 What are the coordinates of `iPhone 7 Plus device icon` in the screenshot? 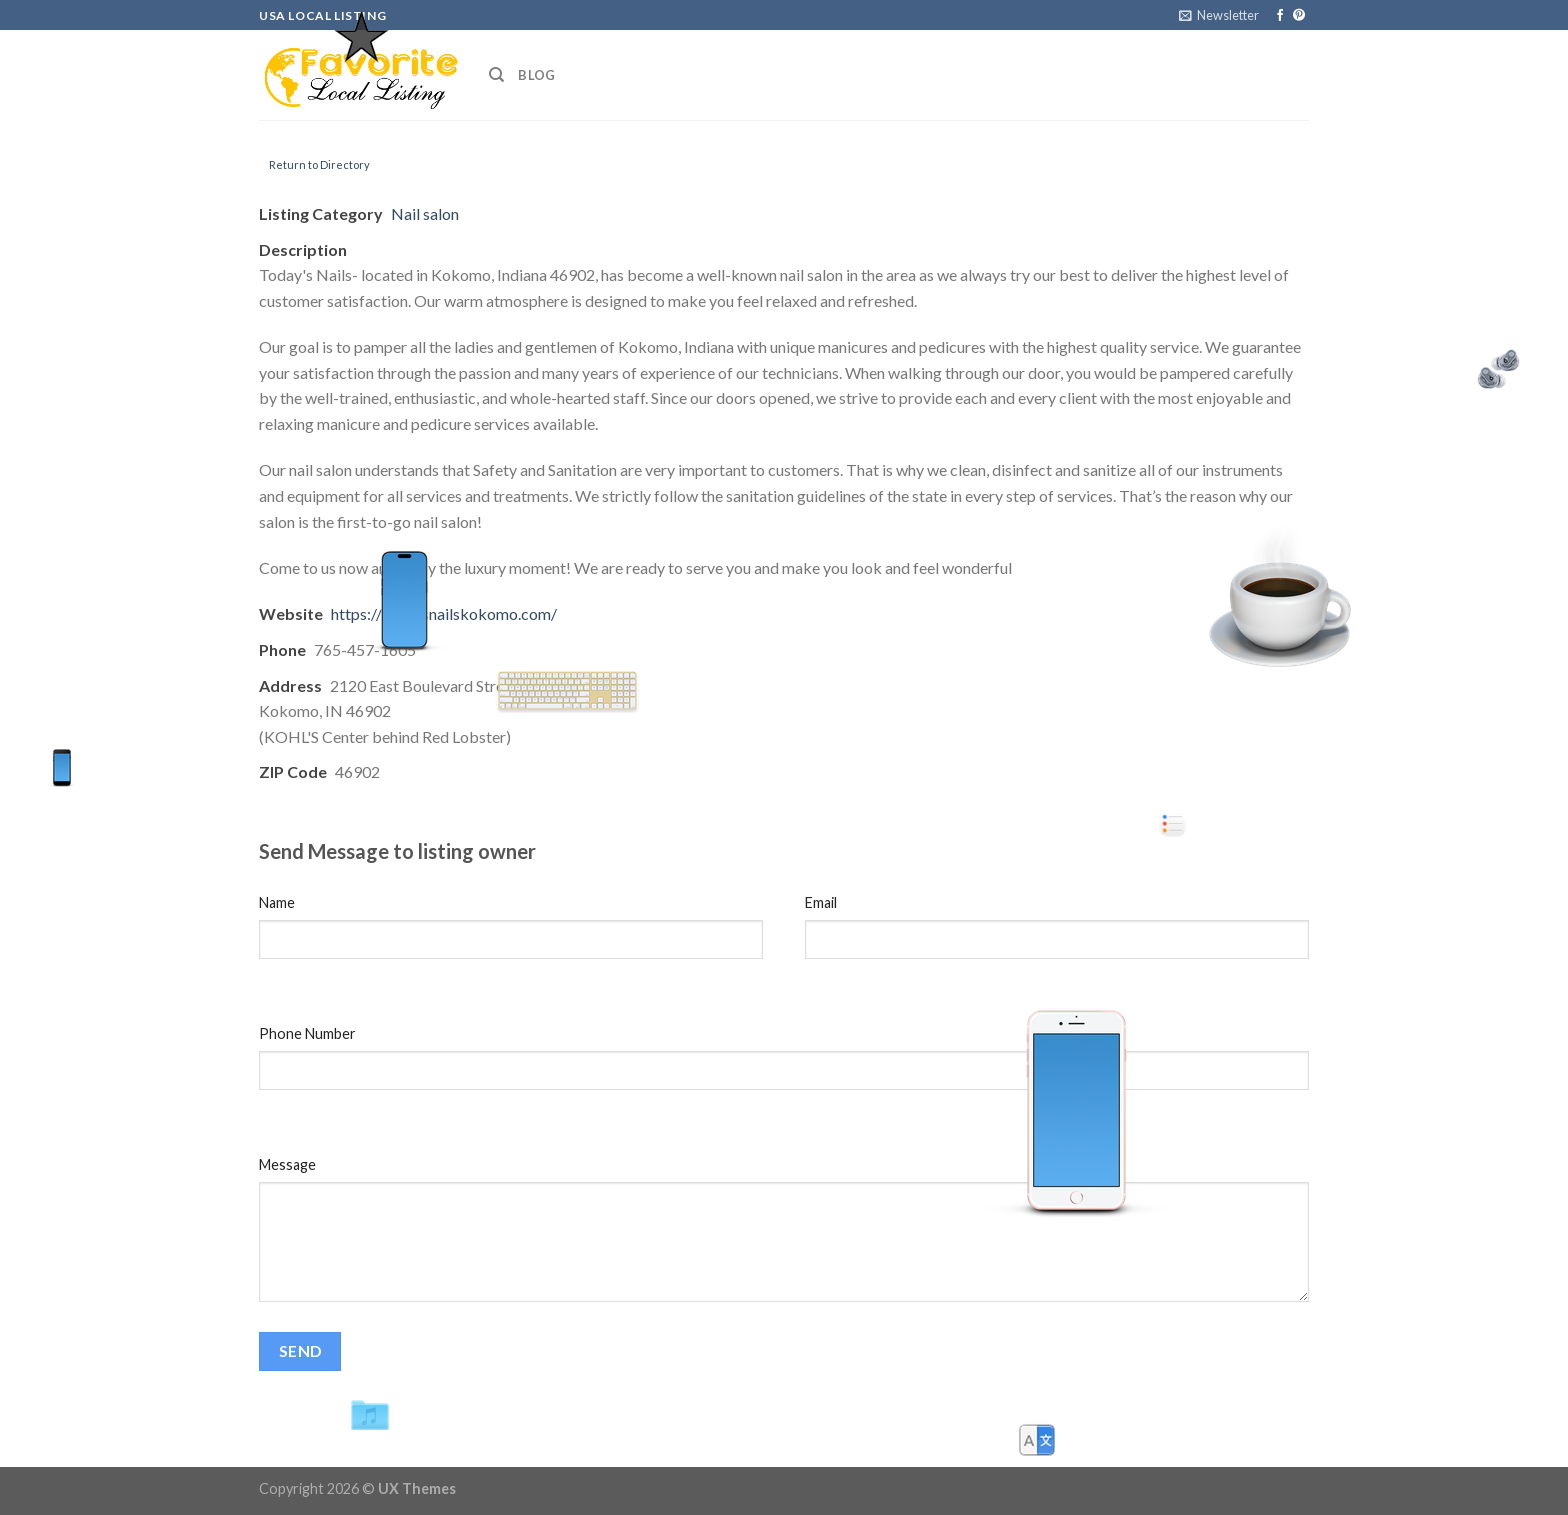 It's located at (1076, 1113).